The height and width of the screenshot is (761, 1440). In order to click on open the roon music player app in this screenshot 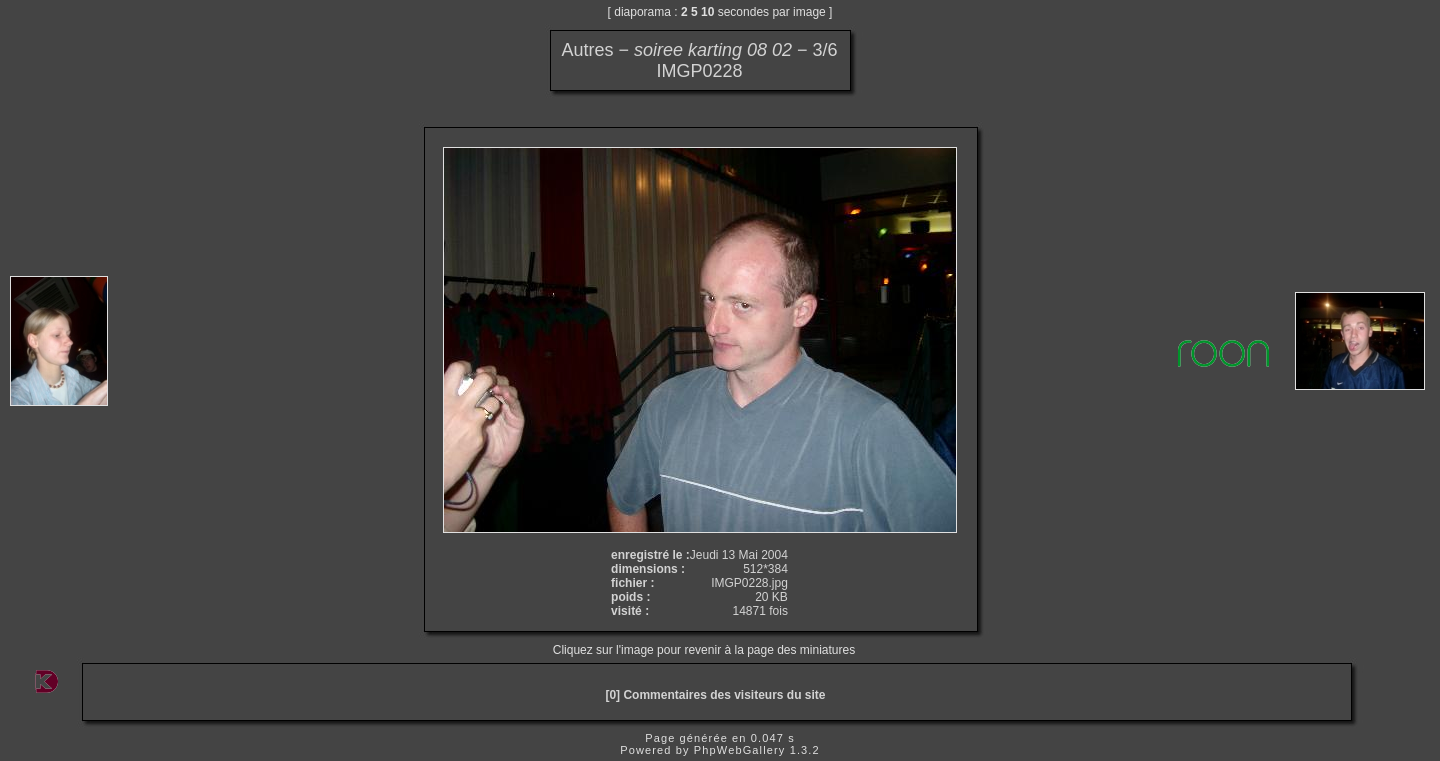, I will do `click(1223, 353)`.